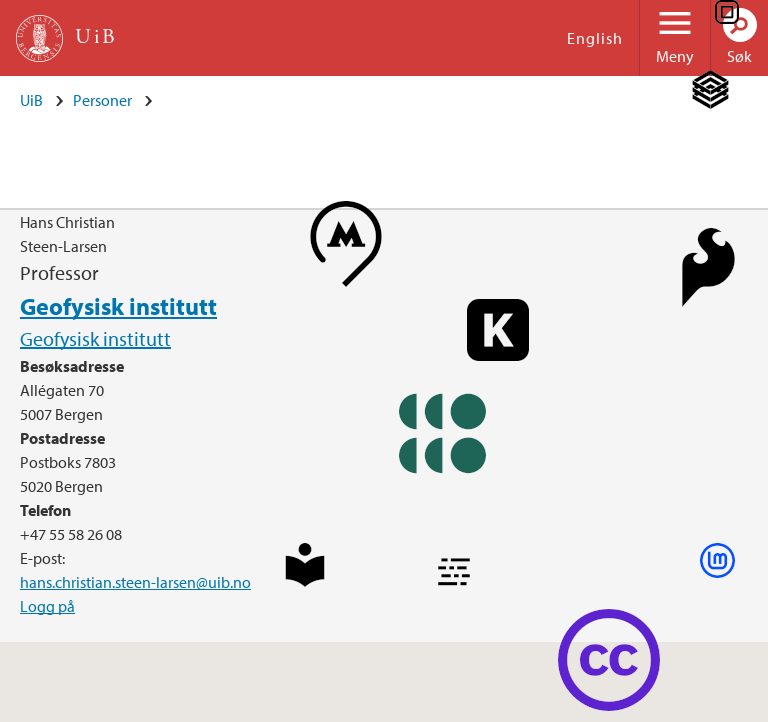 This screenshot has width=768, height=722. What do you see at coordinates (727, 12) in the screenshot?
I see `open the smoothcomp app` at bounding box center [727, 12].